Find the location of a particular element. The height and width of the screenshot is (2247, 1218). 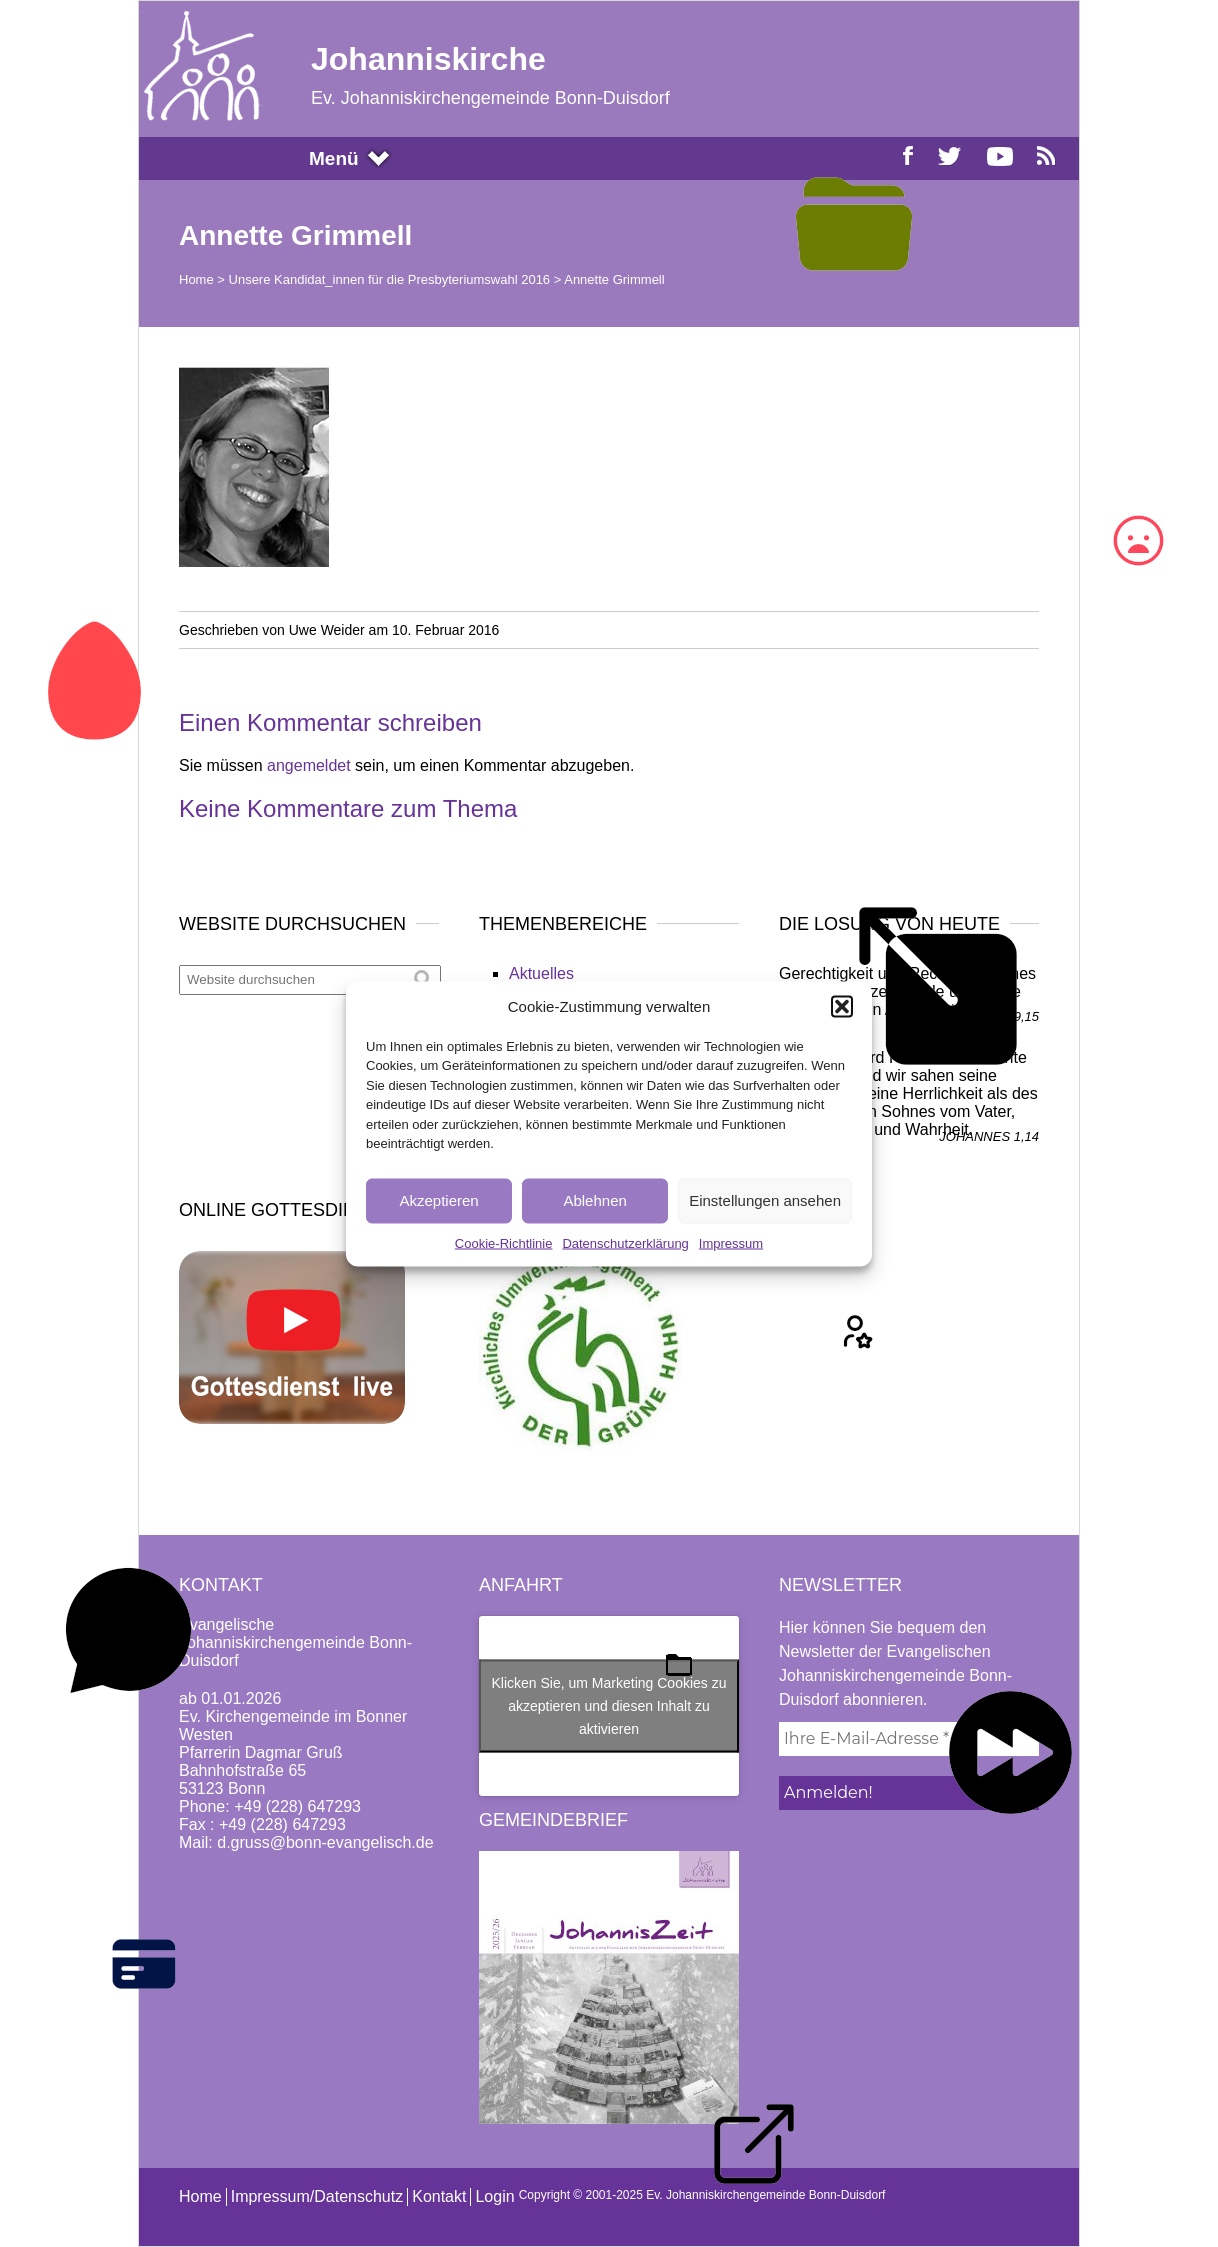

open link in a new tab or window is located at coordinates (754, 2144).